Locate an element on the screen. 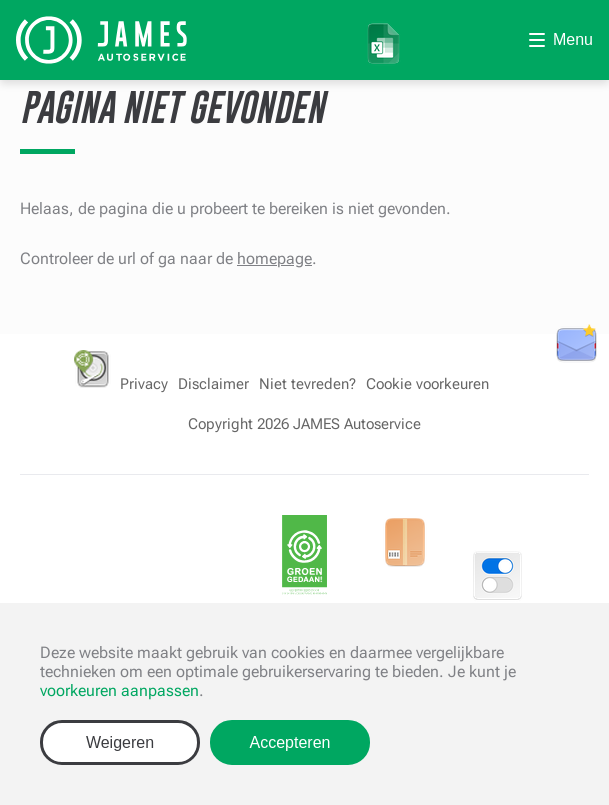  launch the ubiquity installer for ubuntu is located at coordinates (93, 369).